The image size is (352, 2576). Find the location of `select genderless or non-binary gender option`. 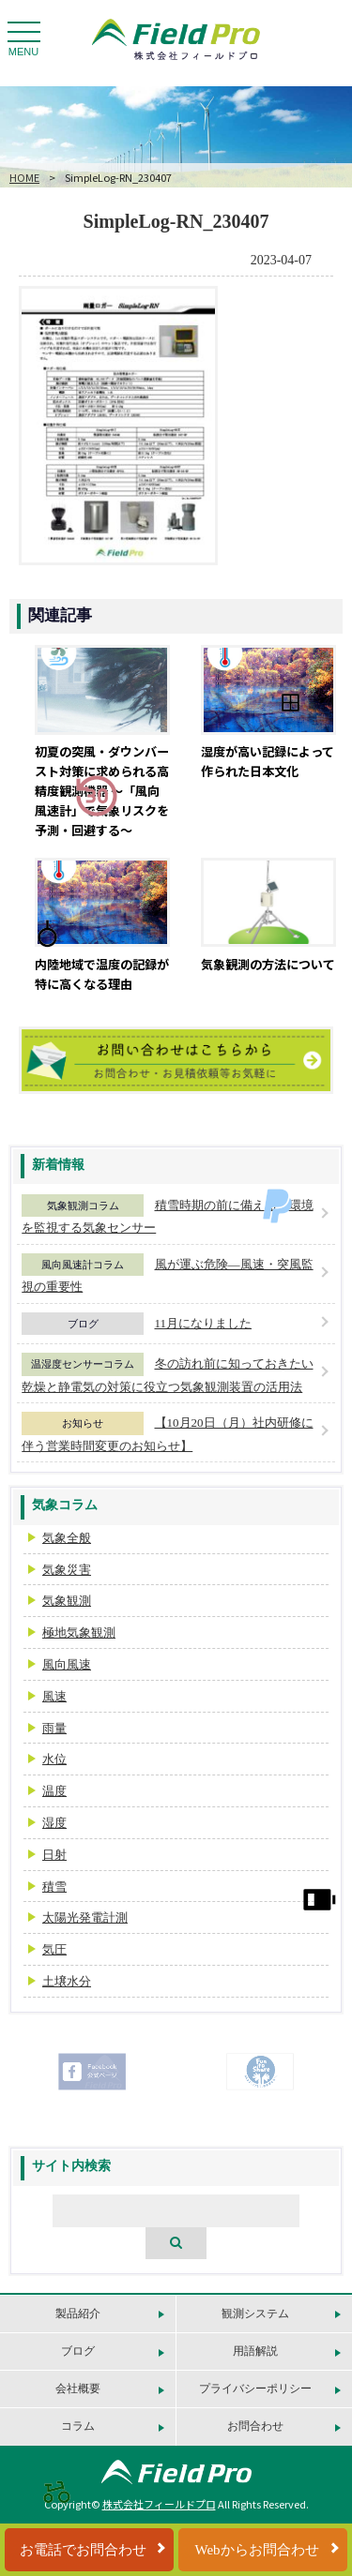

select genderless or non-binary gender option is located at coordinates (47, 934).